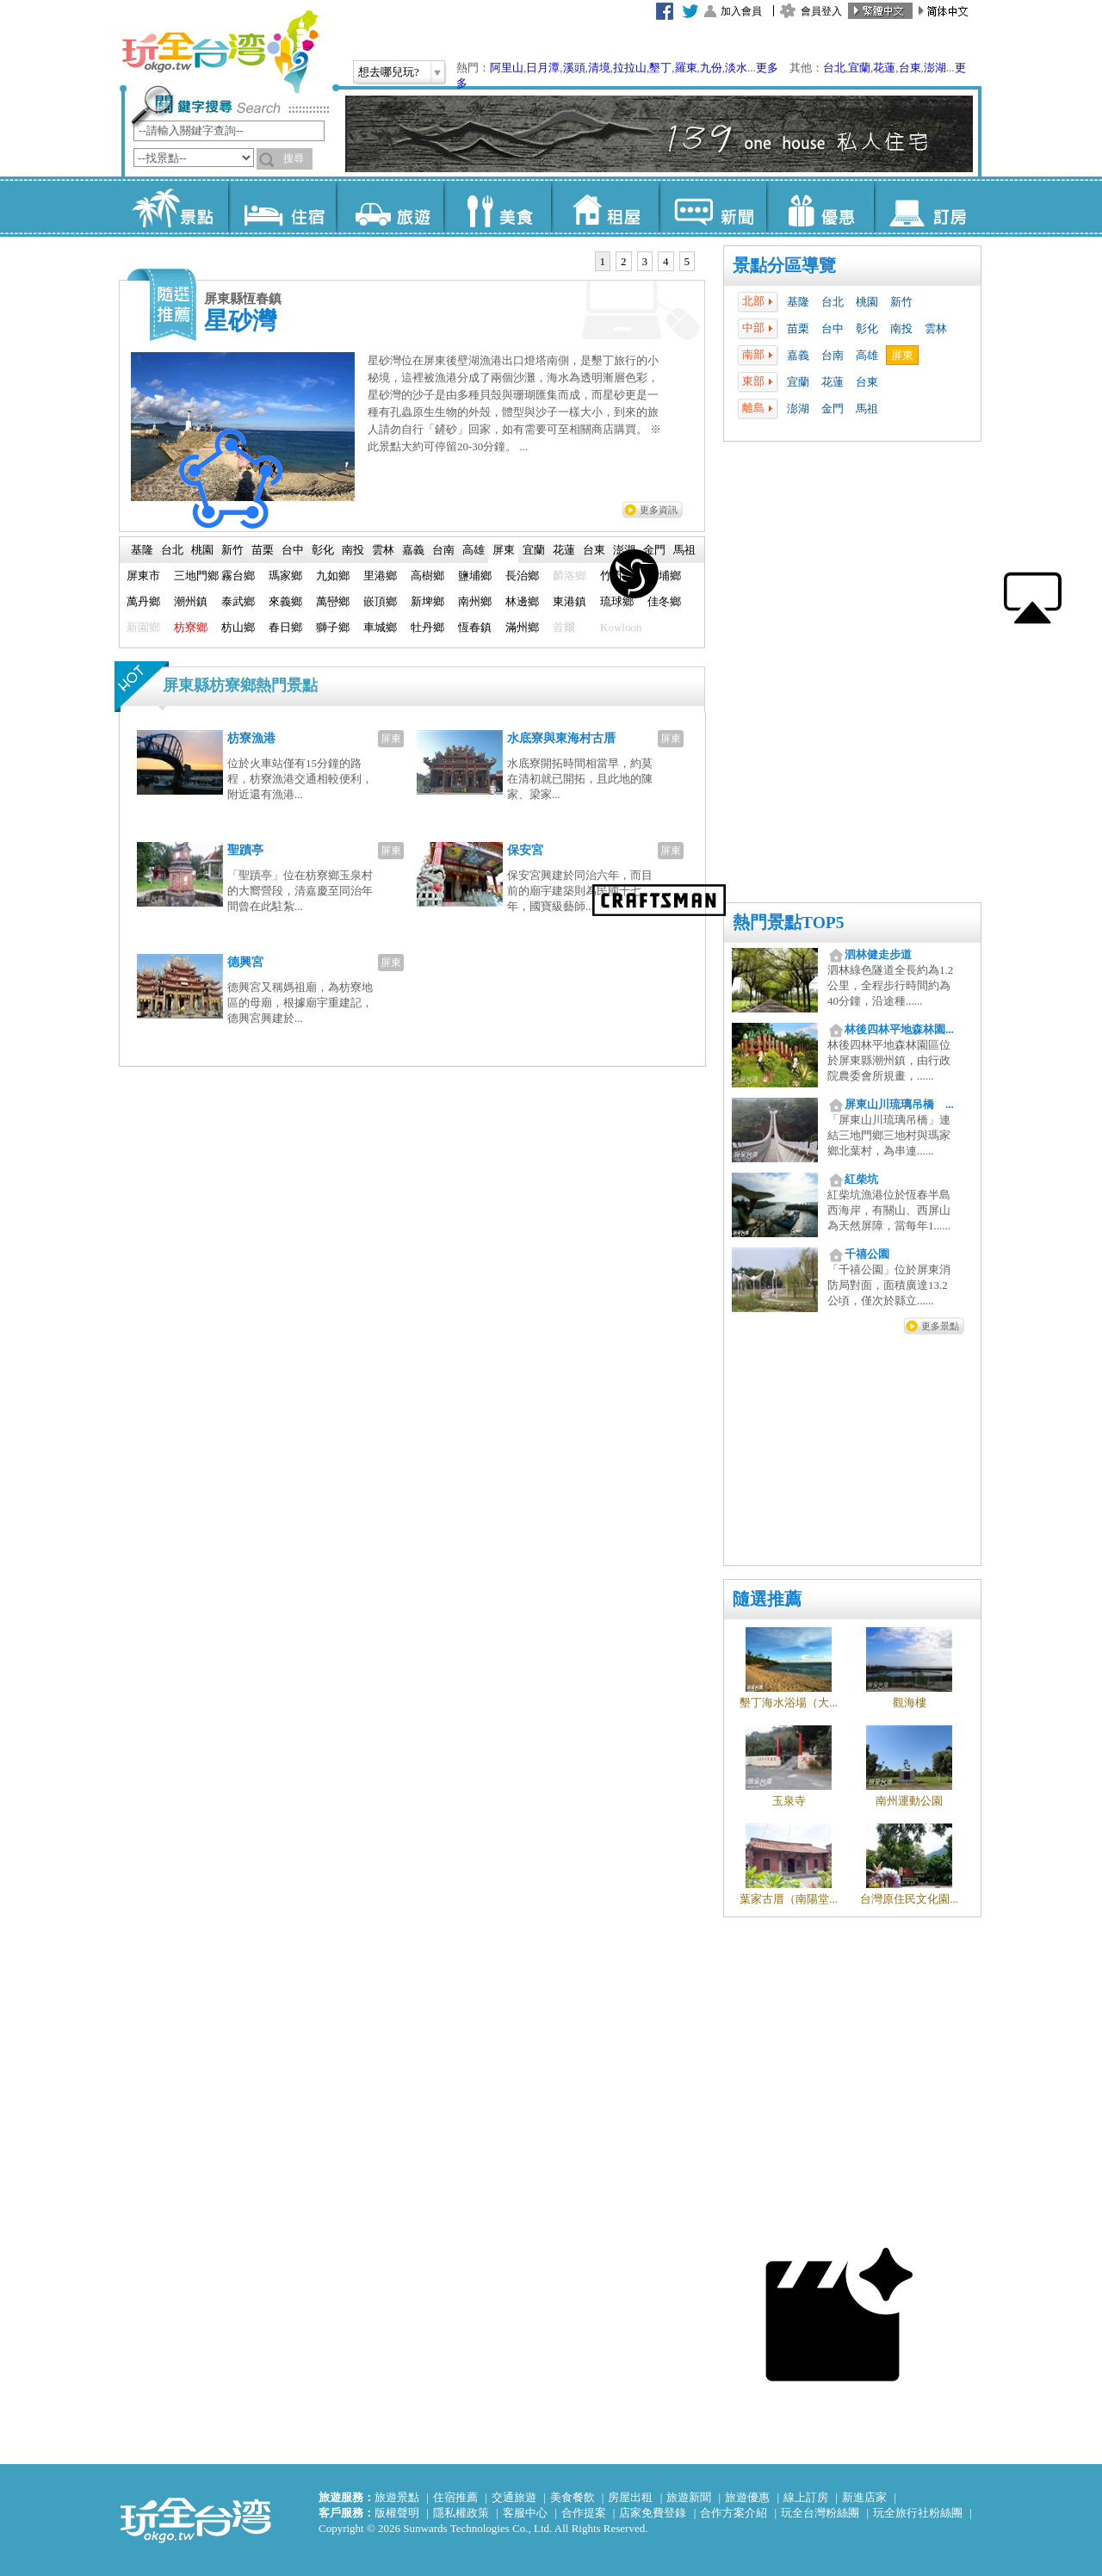  I want to click on fastlane app automation tool logo, so click(231, 479).